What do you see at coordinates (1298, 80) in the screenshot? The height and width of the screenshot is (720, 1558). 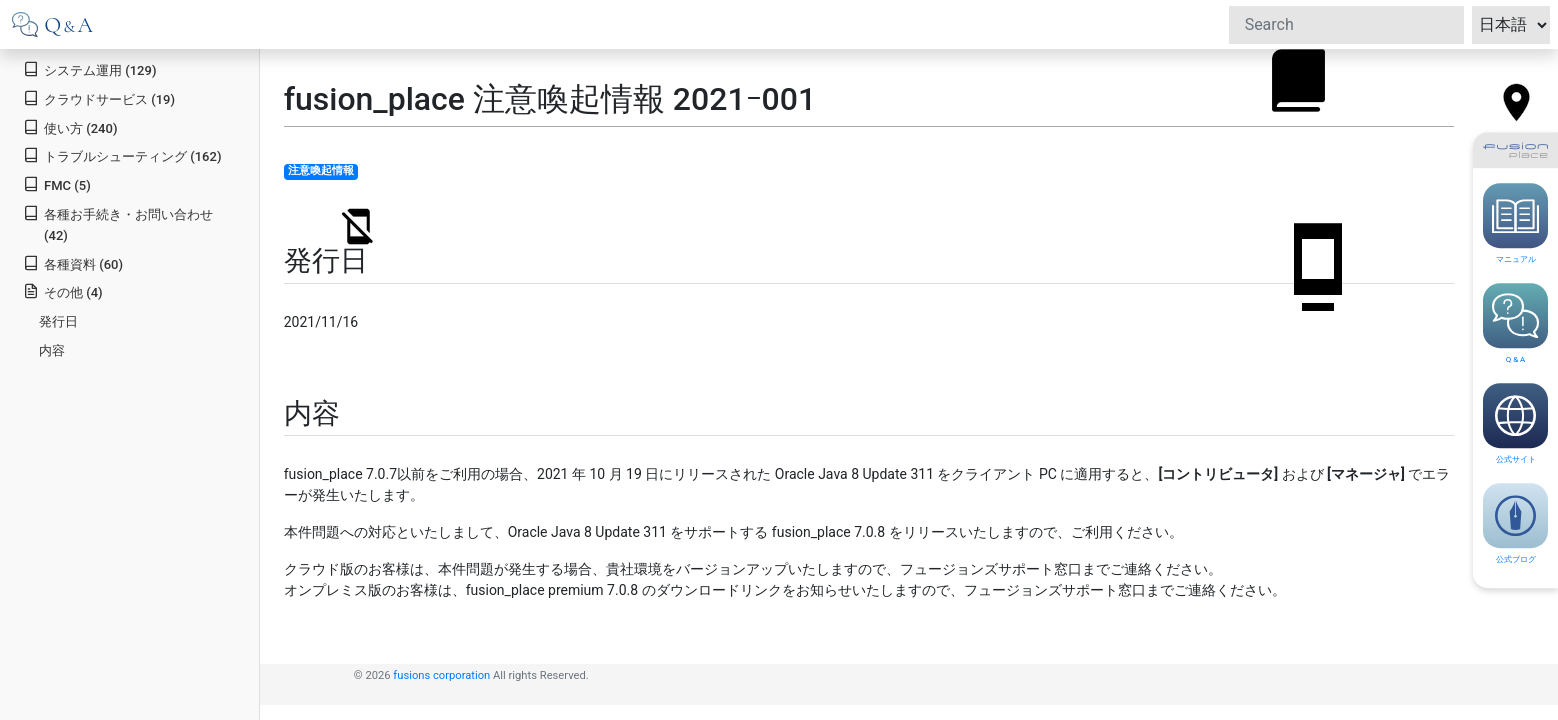 I see `open library or reading list` at bounding box center [1298, 80].